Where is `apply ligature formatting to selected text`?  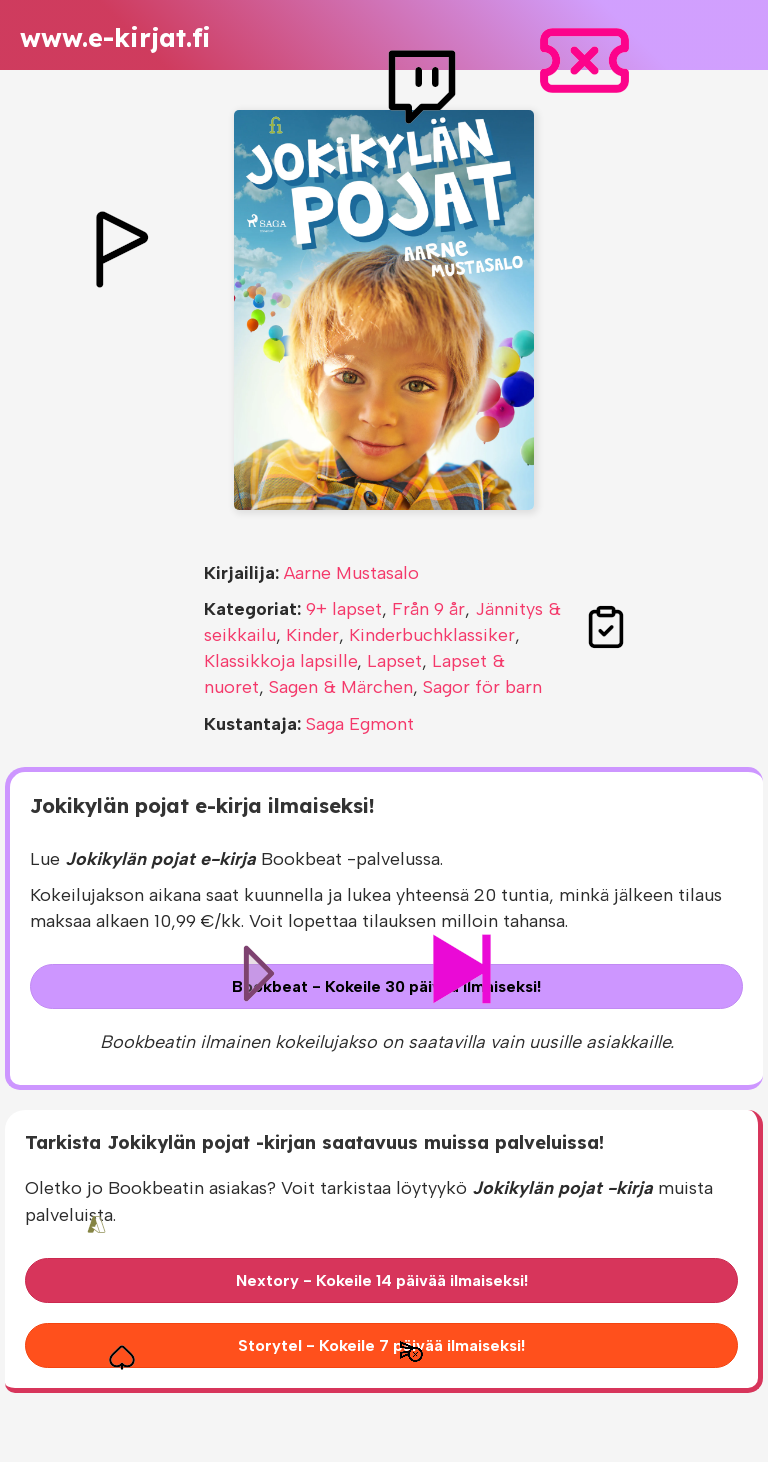 apply ligature formatting to selected text is located at coordinates (276, 125).